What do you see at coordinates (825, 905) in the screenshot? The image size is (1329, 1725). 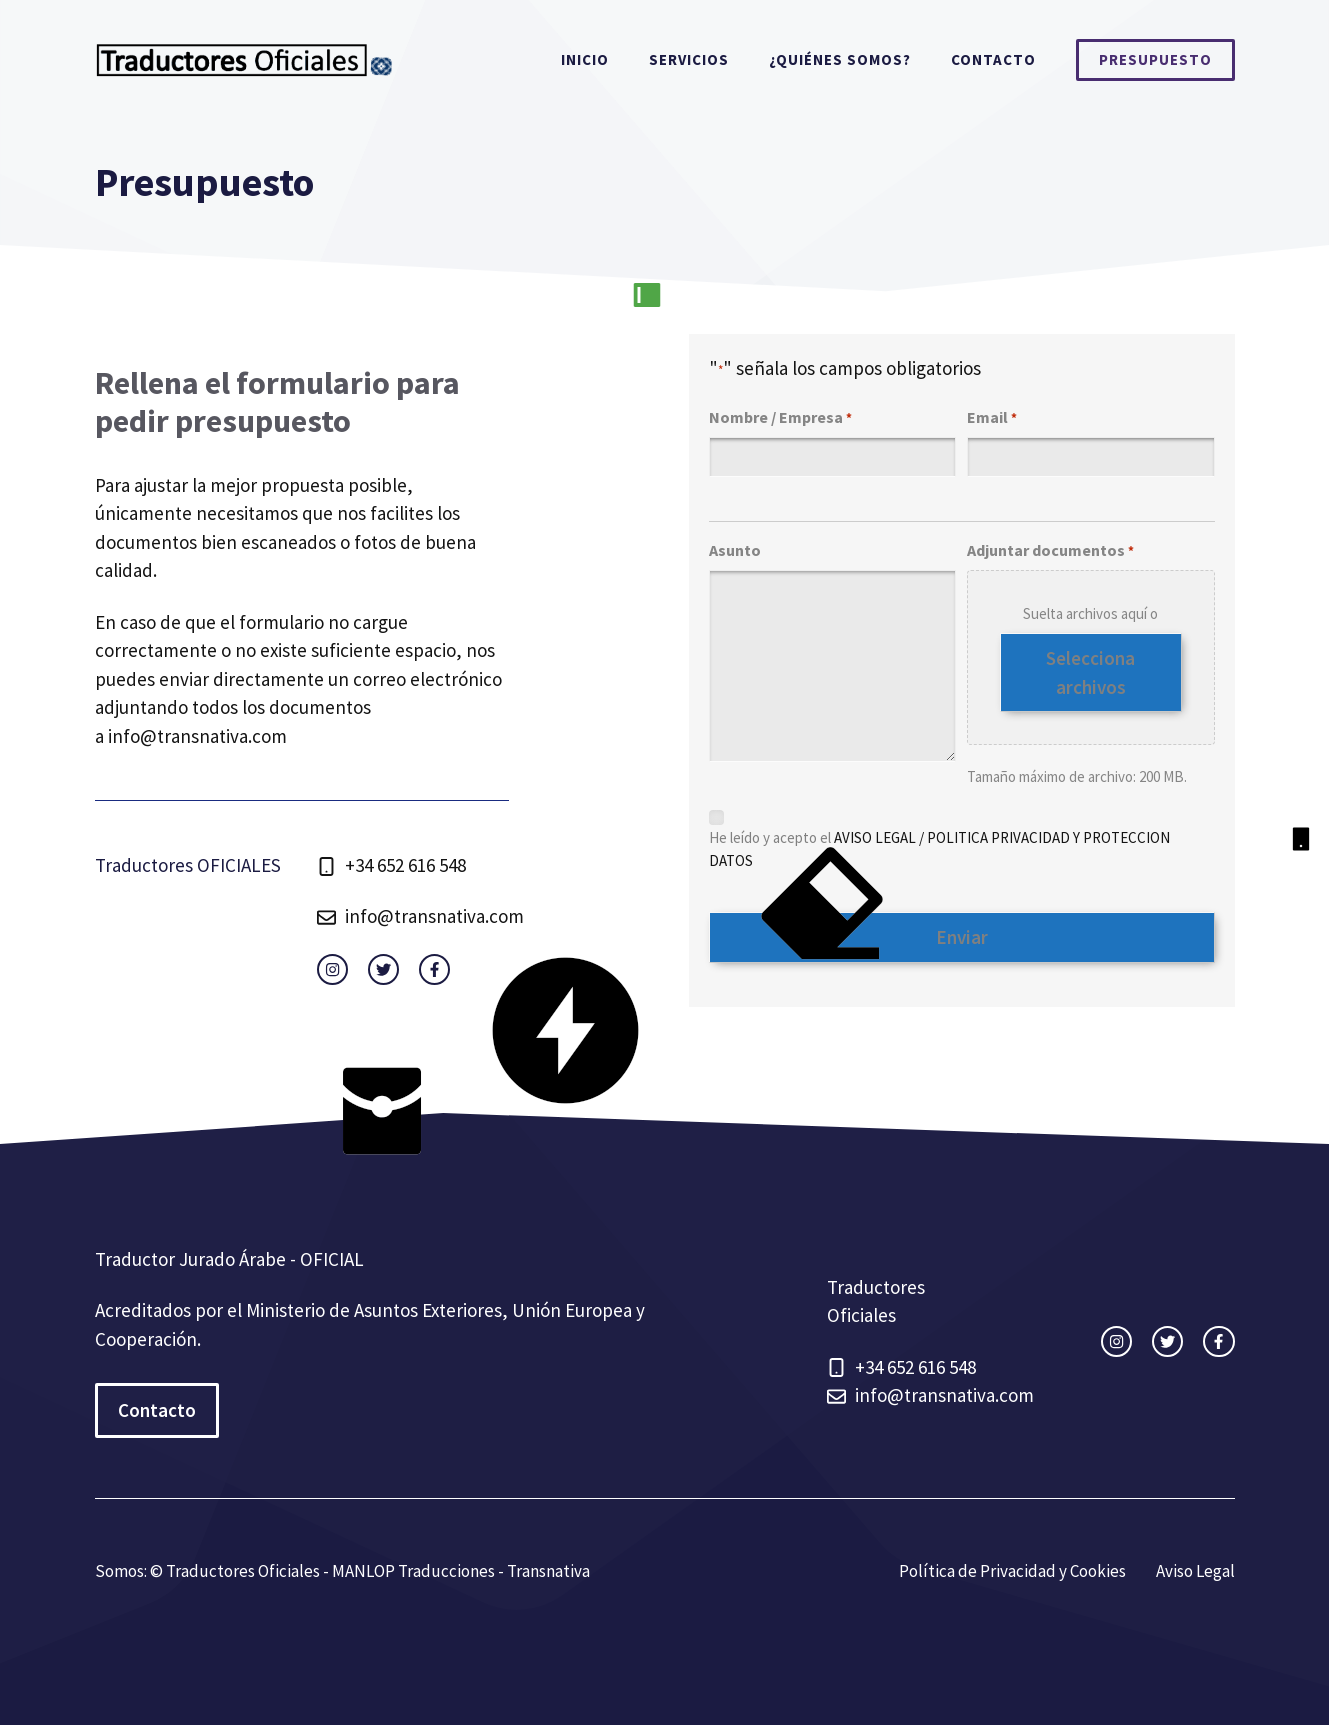 I see `erase or clear content` at bounding box center [825, 905].